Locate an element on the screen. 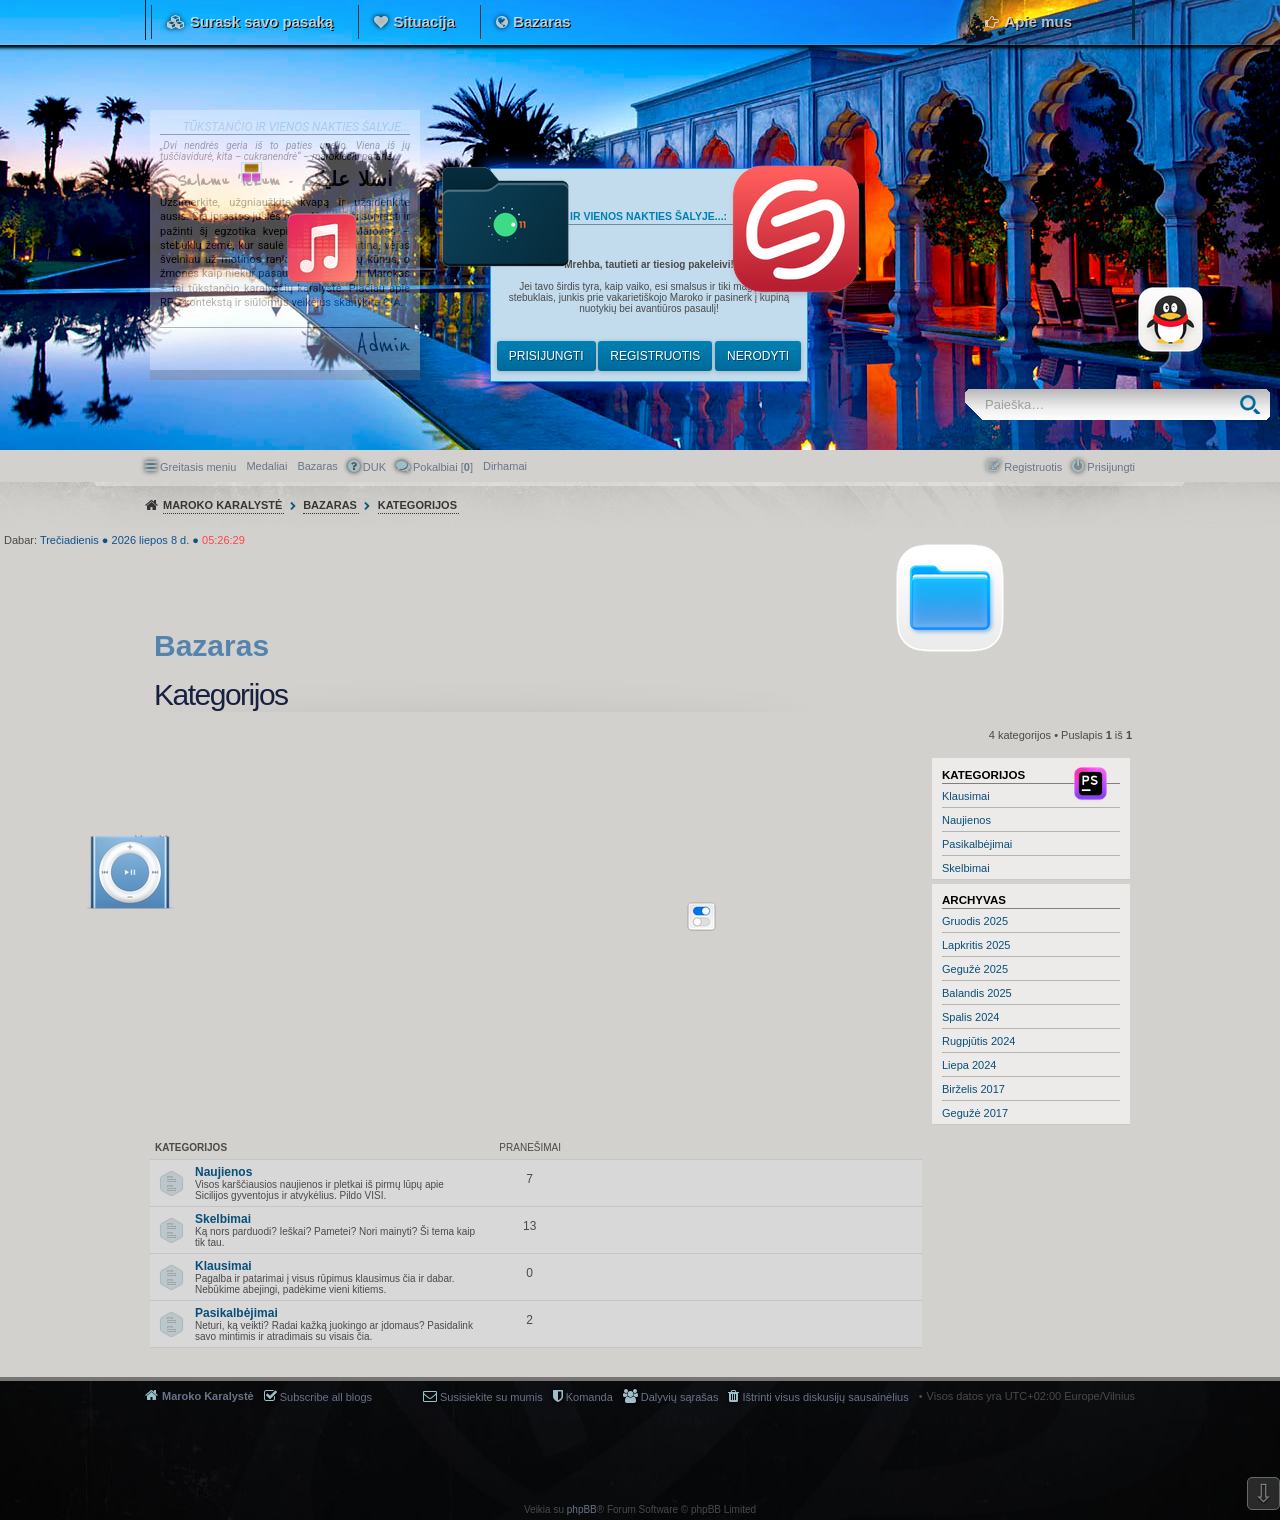 The height and width of the screenshot is (1520, 1280). open QQ messaging app is located at coordinates (1170, 319).